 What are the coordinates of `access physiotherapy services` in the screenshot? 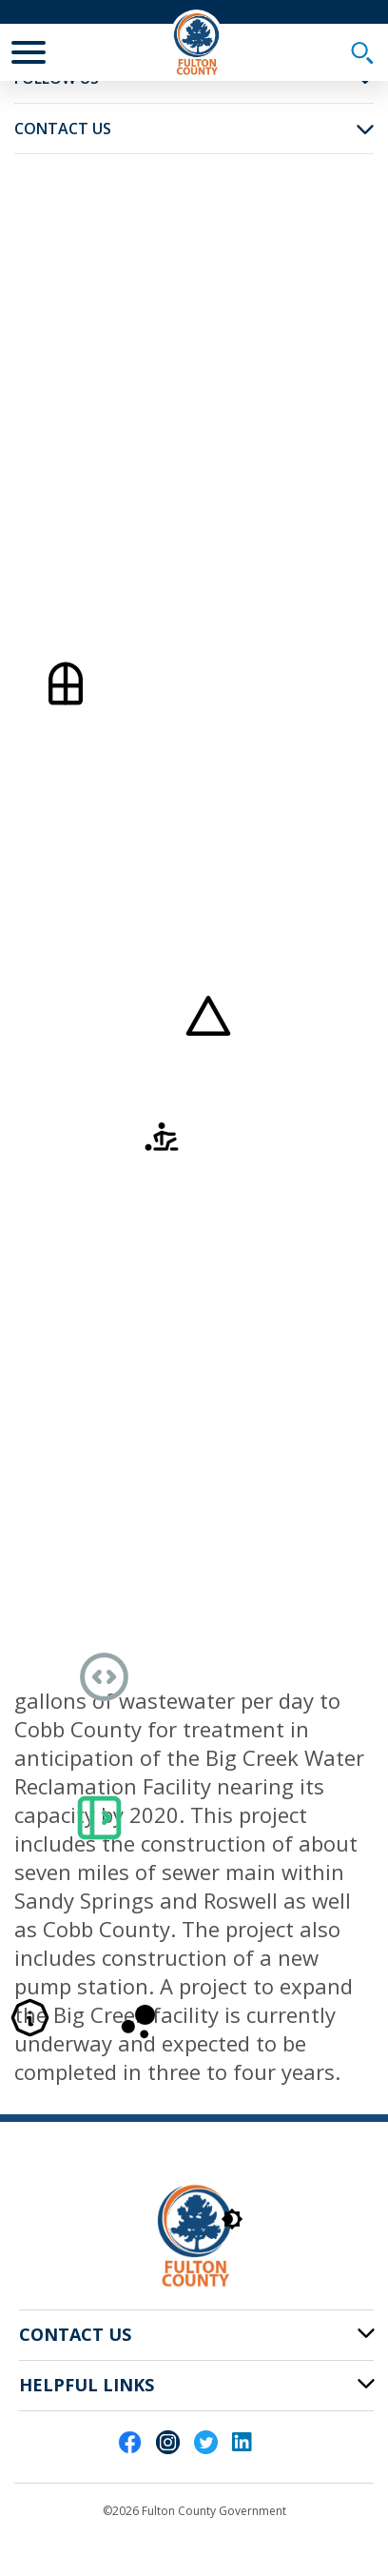 It's located at (162, 1136).